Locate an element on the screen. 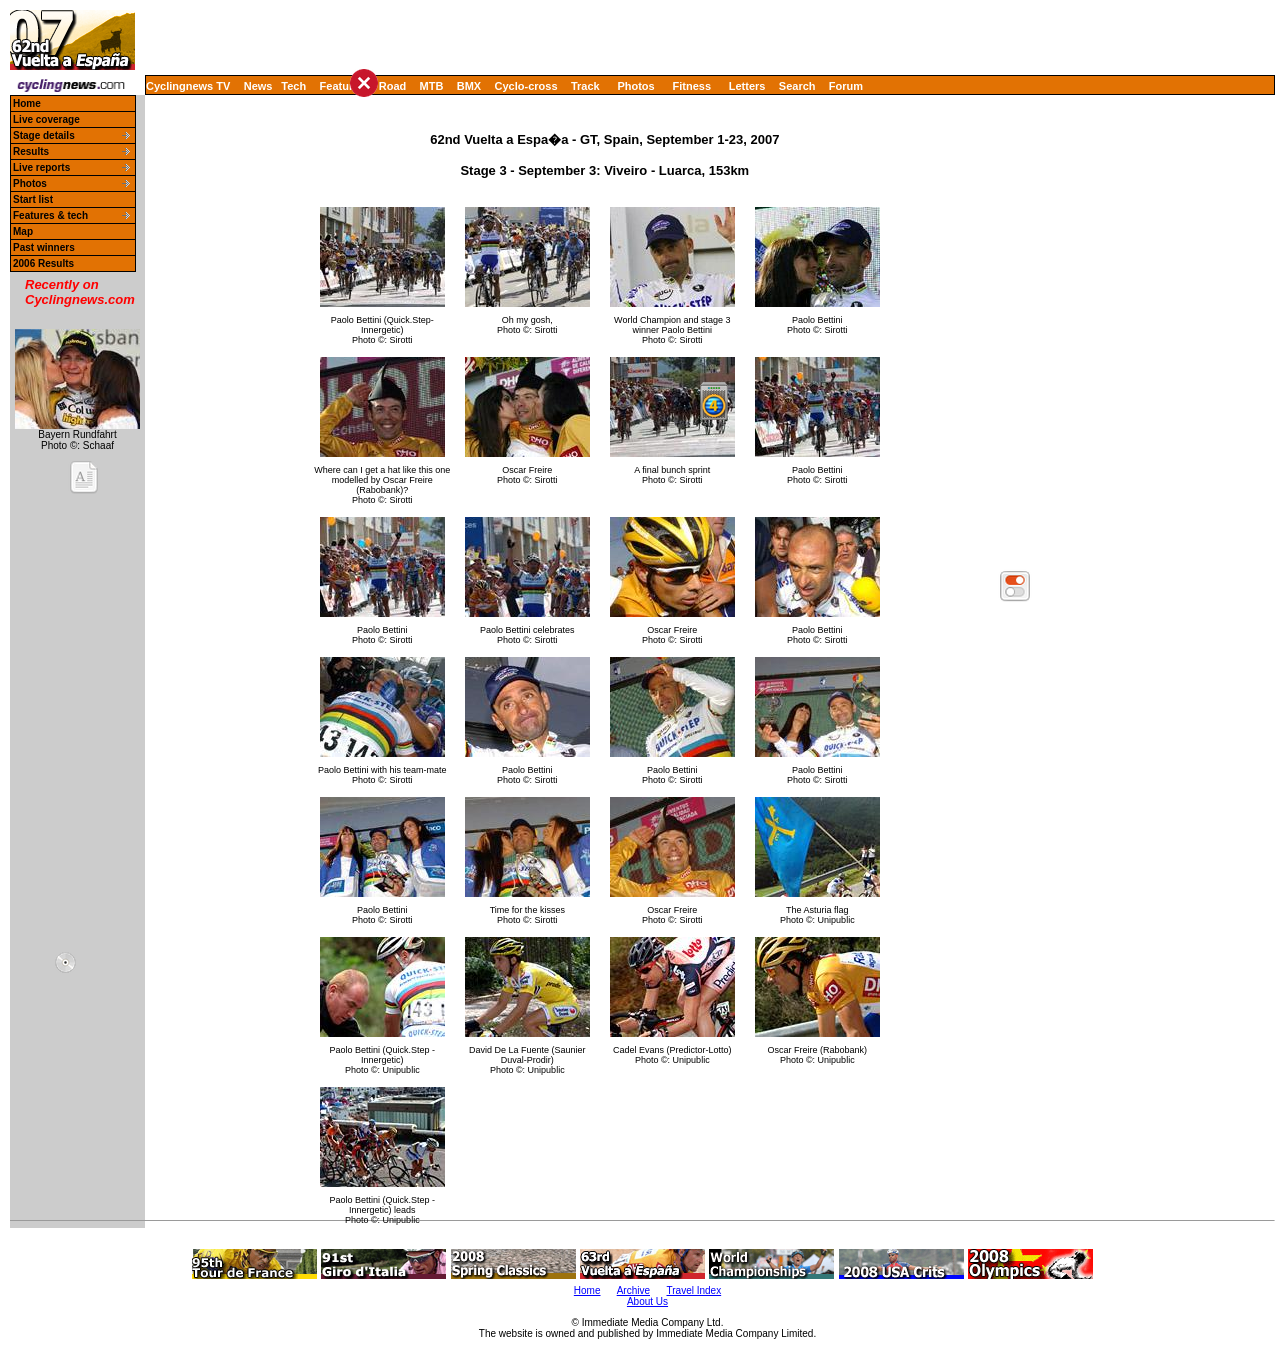  open a rich text format document is located at coordinates (84, 477).